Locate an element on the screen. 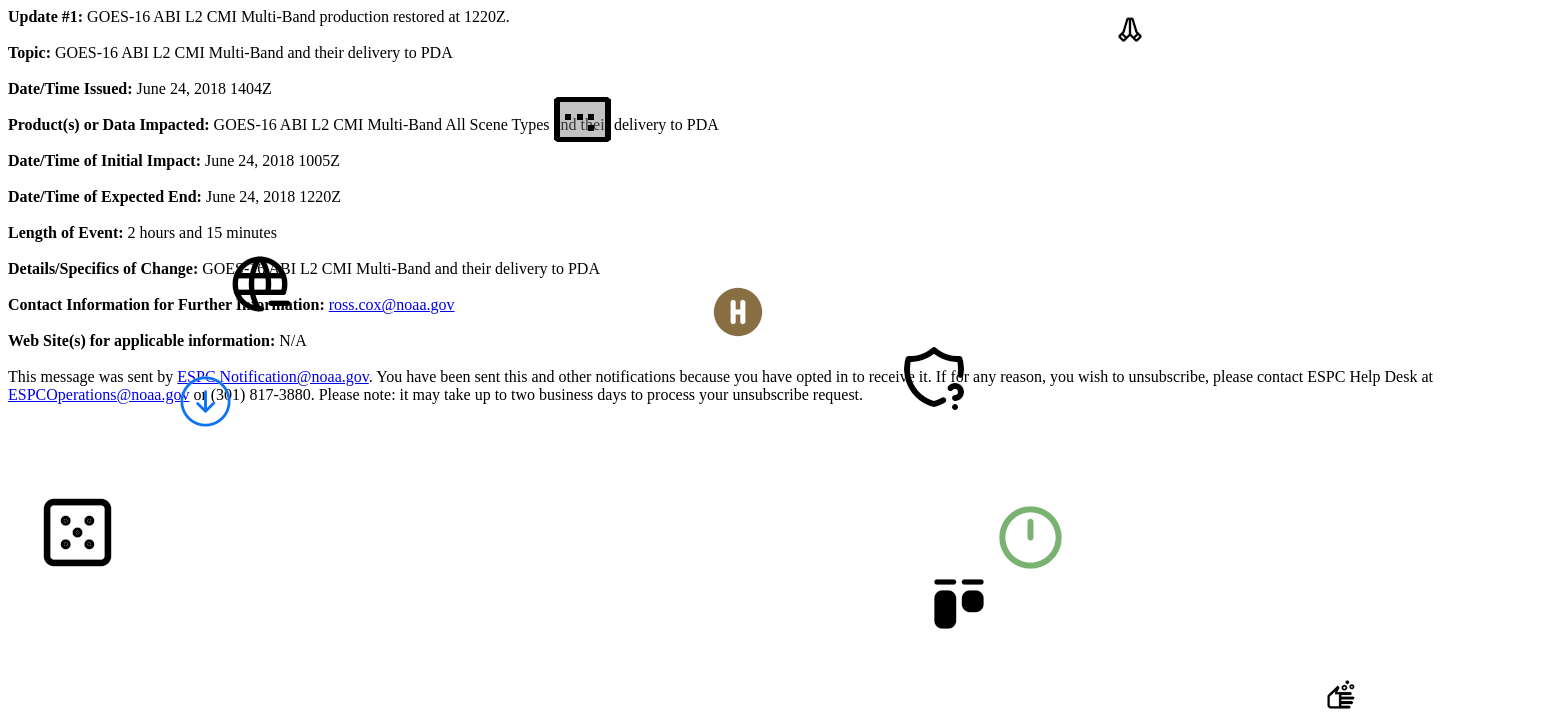 The height and width of the screenshot is (720, 1568). randomize or shuffle content is located at coordinates (77, 532).